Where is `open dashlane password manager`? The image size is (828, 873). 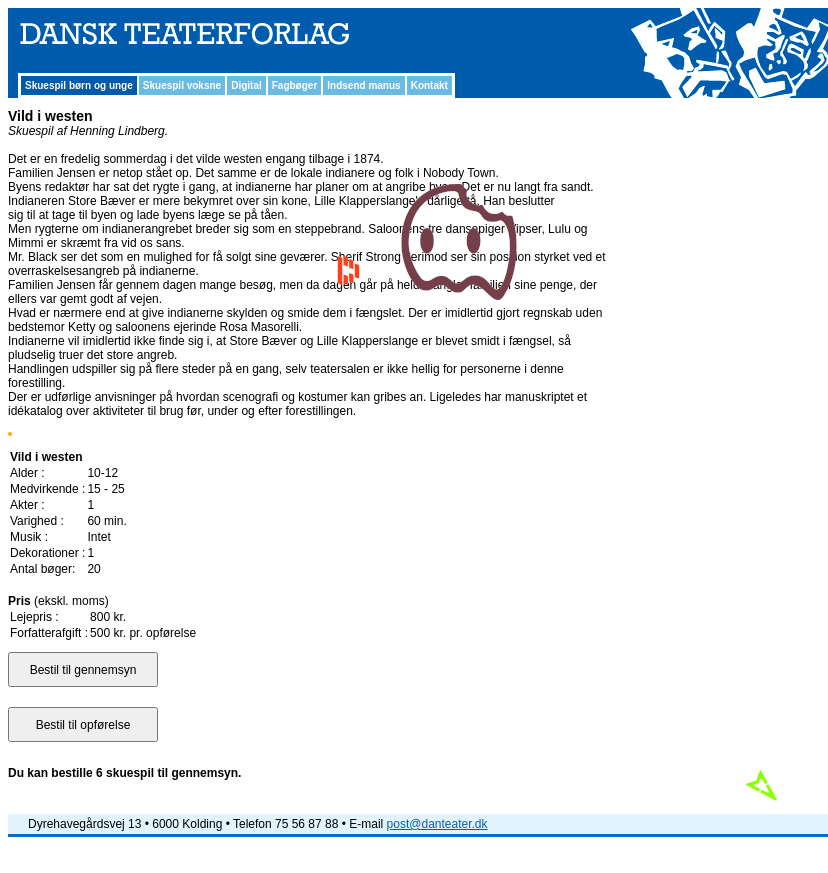 open dashlane password manager is located at coordinates (348, 270).